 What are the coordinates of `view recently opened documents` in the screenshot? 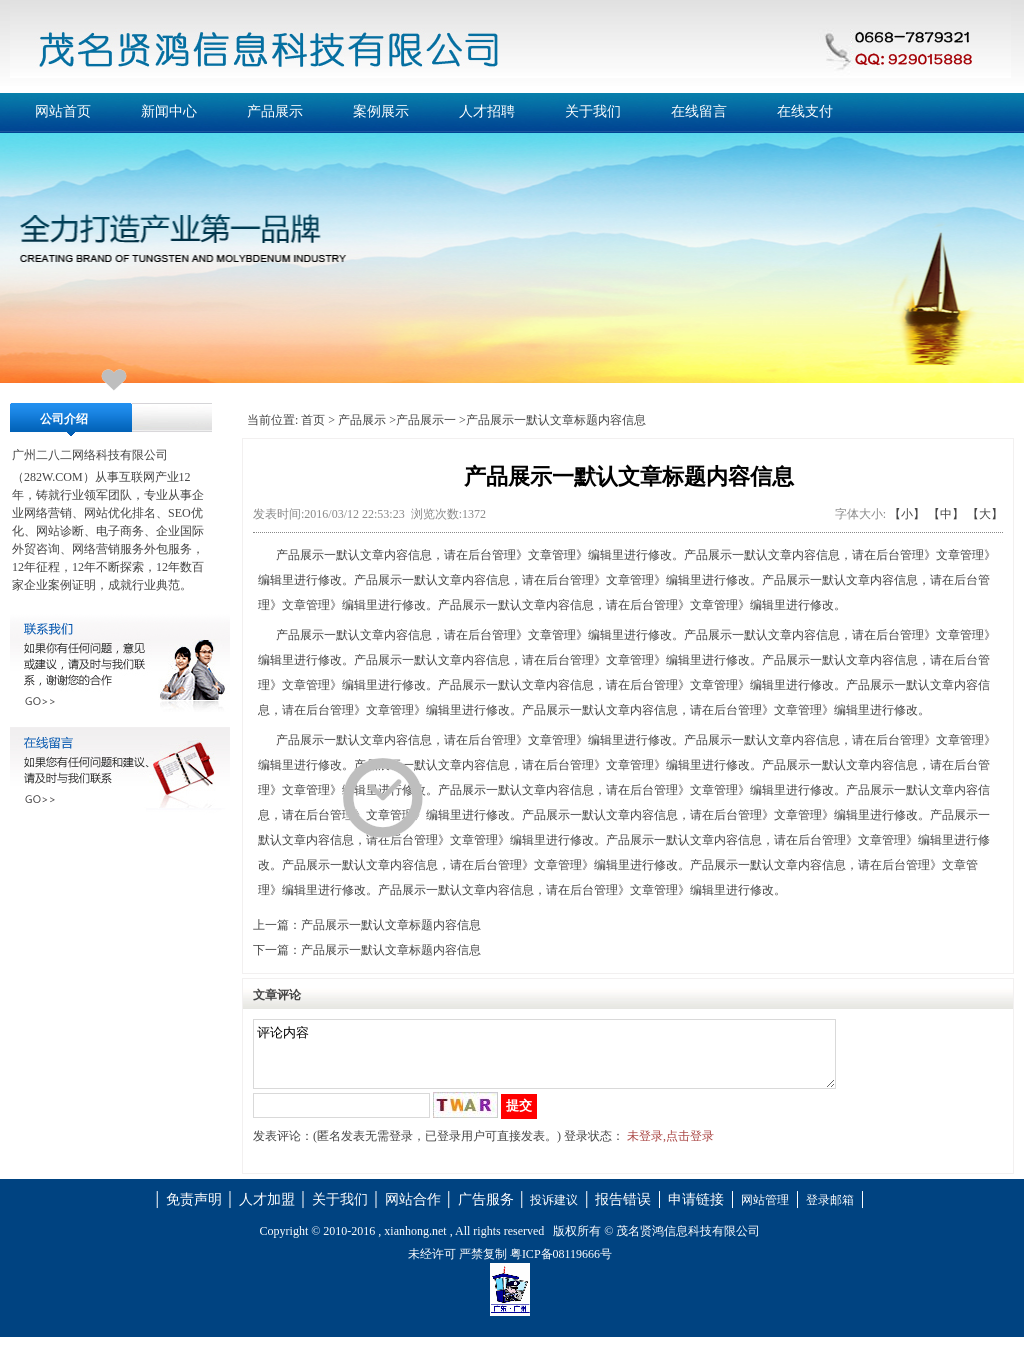 It's located at (385, 800).